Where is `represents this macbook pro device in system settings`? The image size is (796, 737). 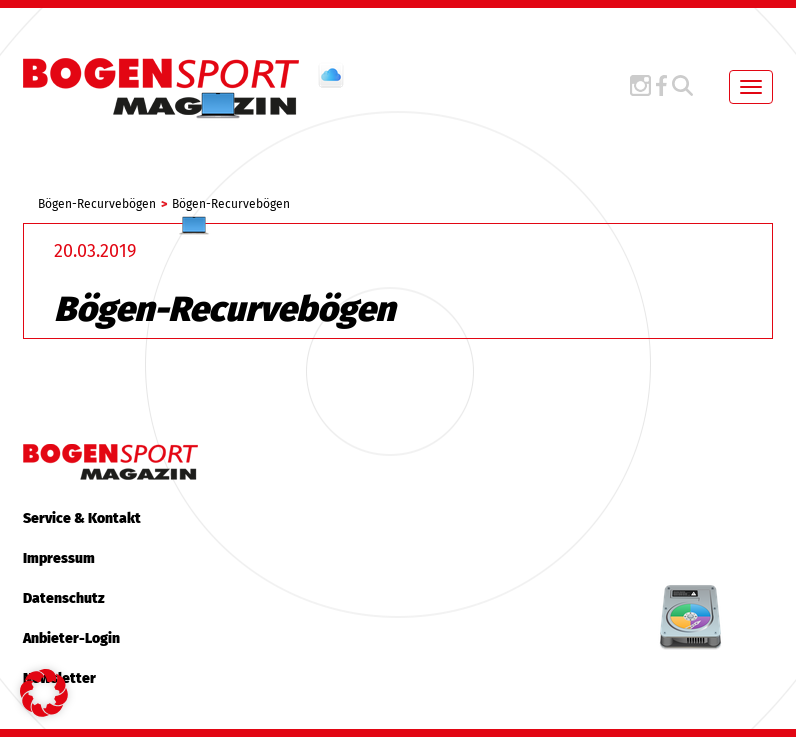
represents this macbook pro device in system settings is located at coordinates (218, 102).